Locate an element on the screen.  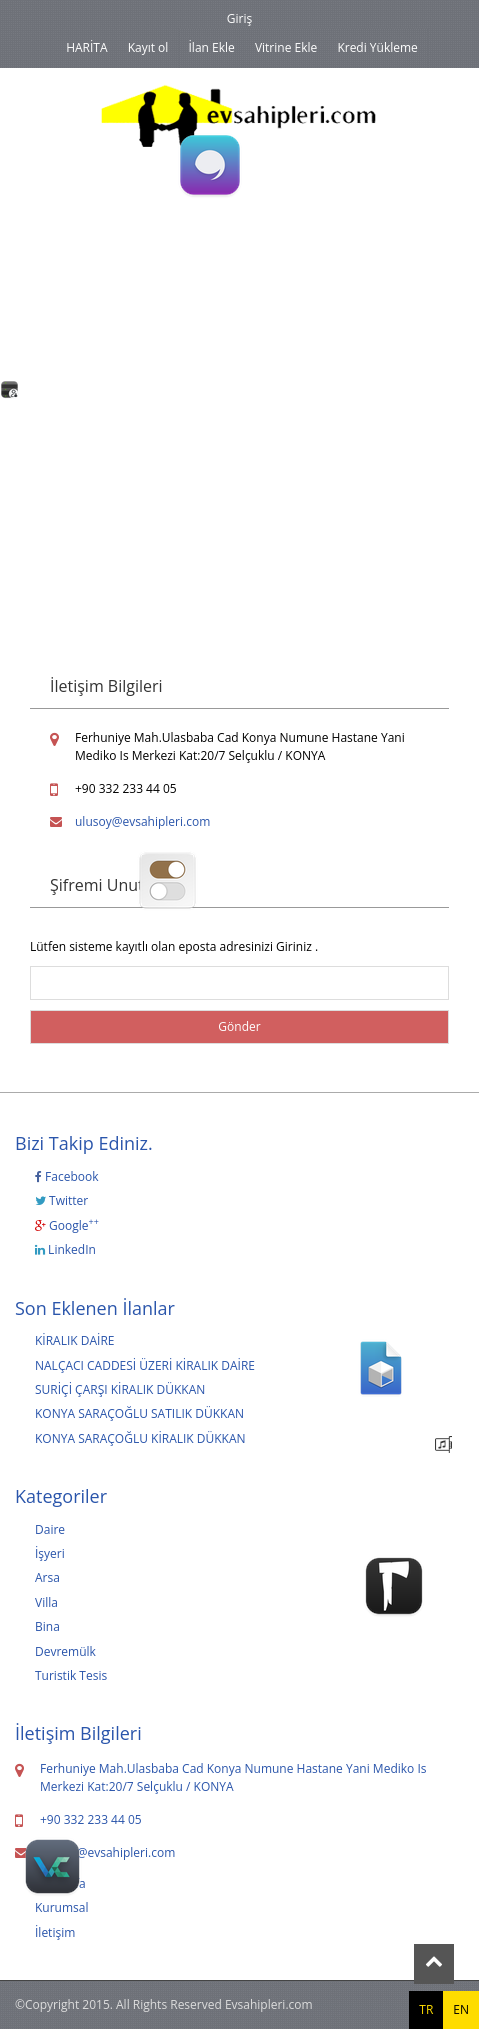
open gnome tweaks to customize desktop settings is located at coordinates (167, 880).